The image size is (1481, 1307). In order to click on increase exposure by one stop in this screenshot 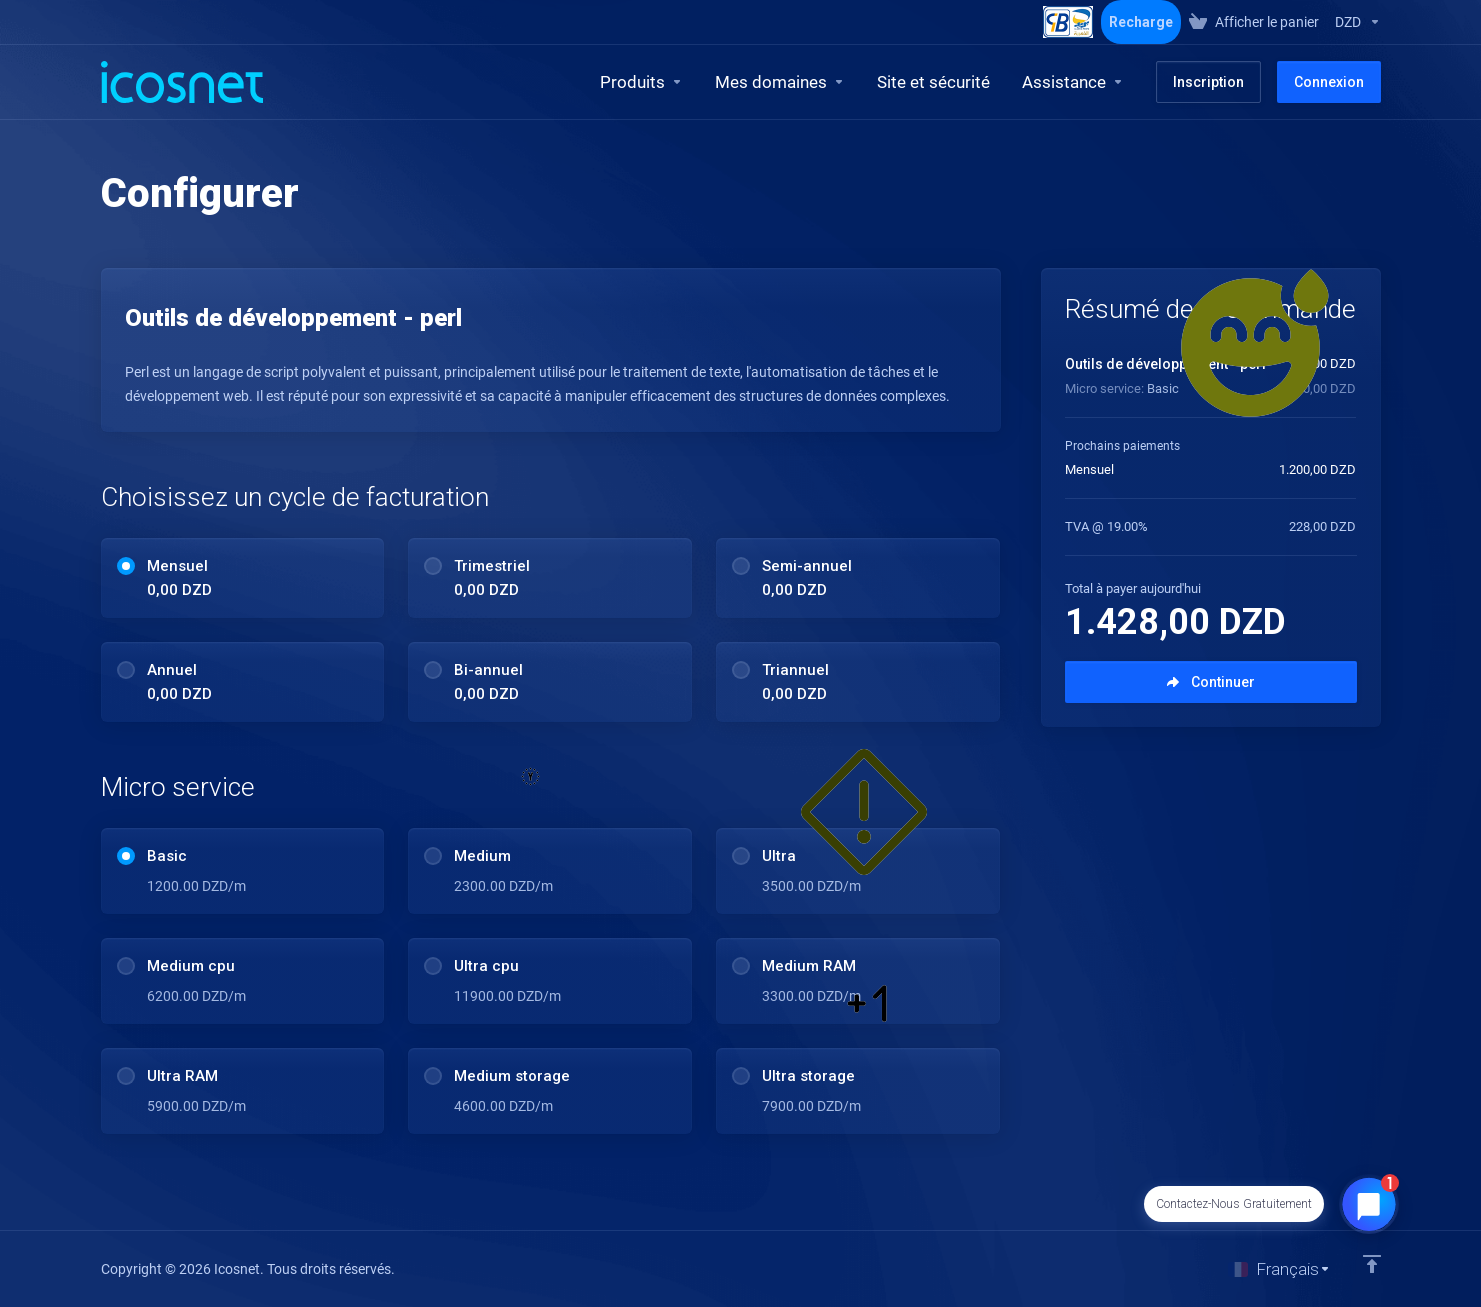, I will do `click(870, 1003)`.